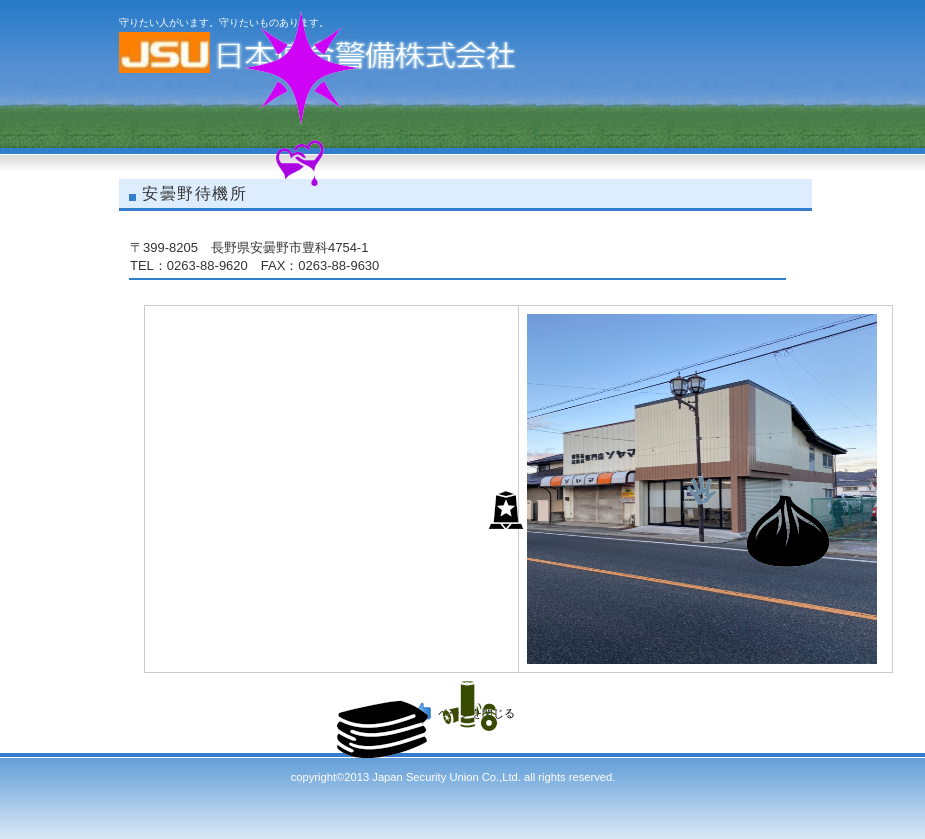  I want to click on select bedding or blanket item in inventory, so click(382, 729).